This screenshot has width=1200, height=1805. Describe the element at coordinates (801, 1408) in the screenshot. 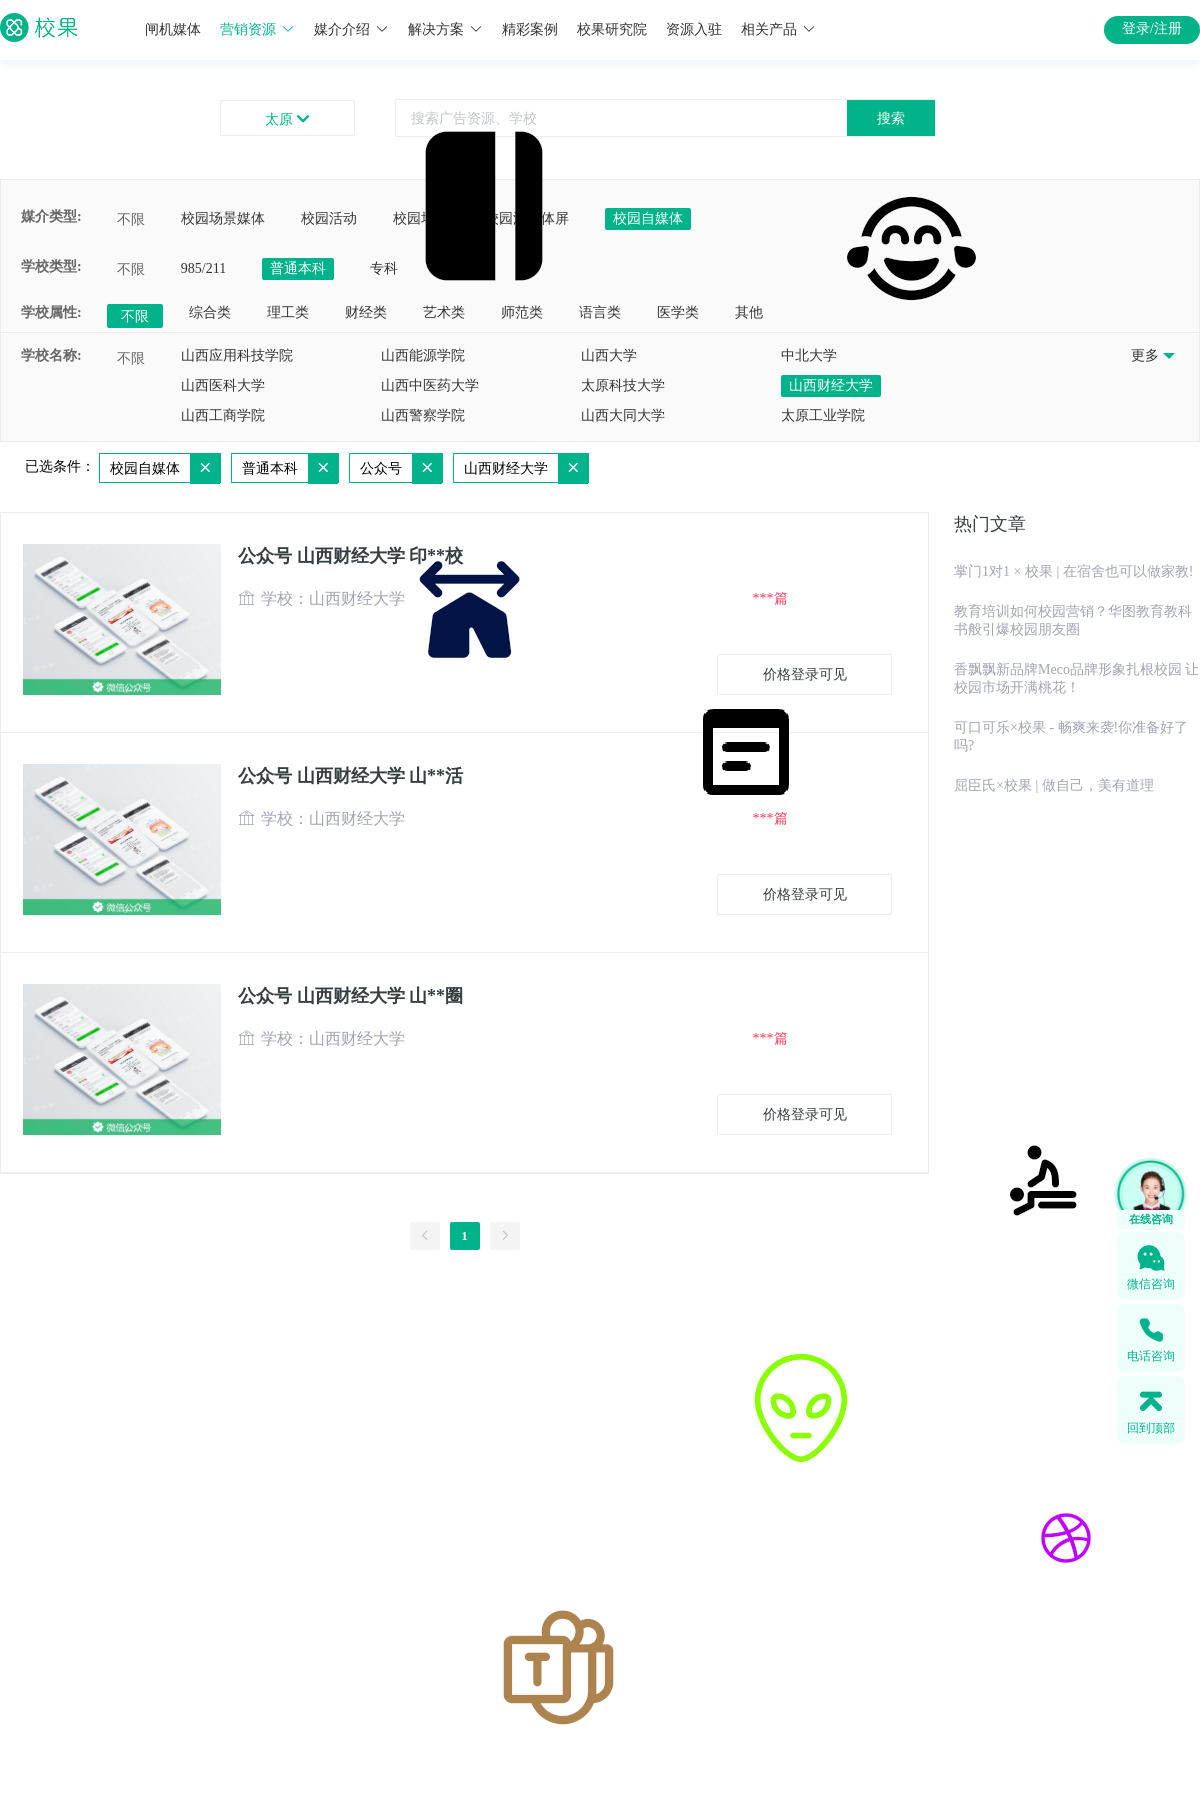

I see `alien or extraterrestrial theme indicator` at that location.